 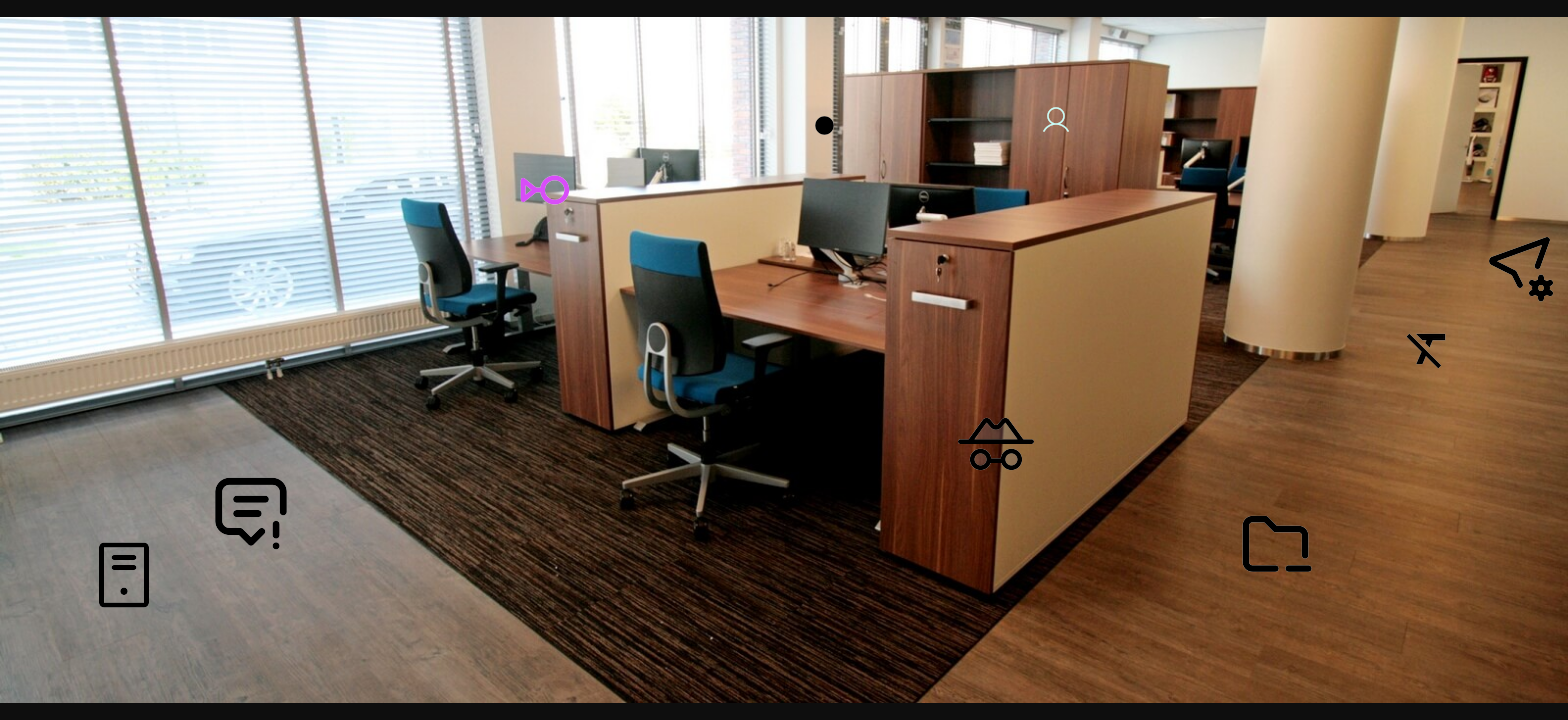 I want to click on view your profile, so click(x=1056, y=120).